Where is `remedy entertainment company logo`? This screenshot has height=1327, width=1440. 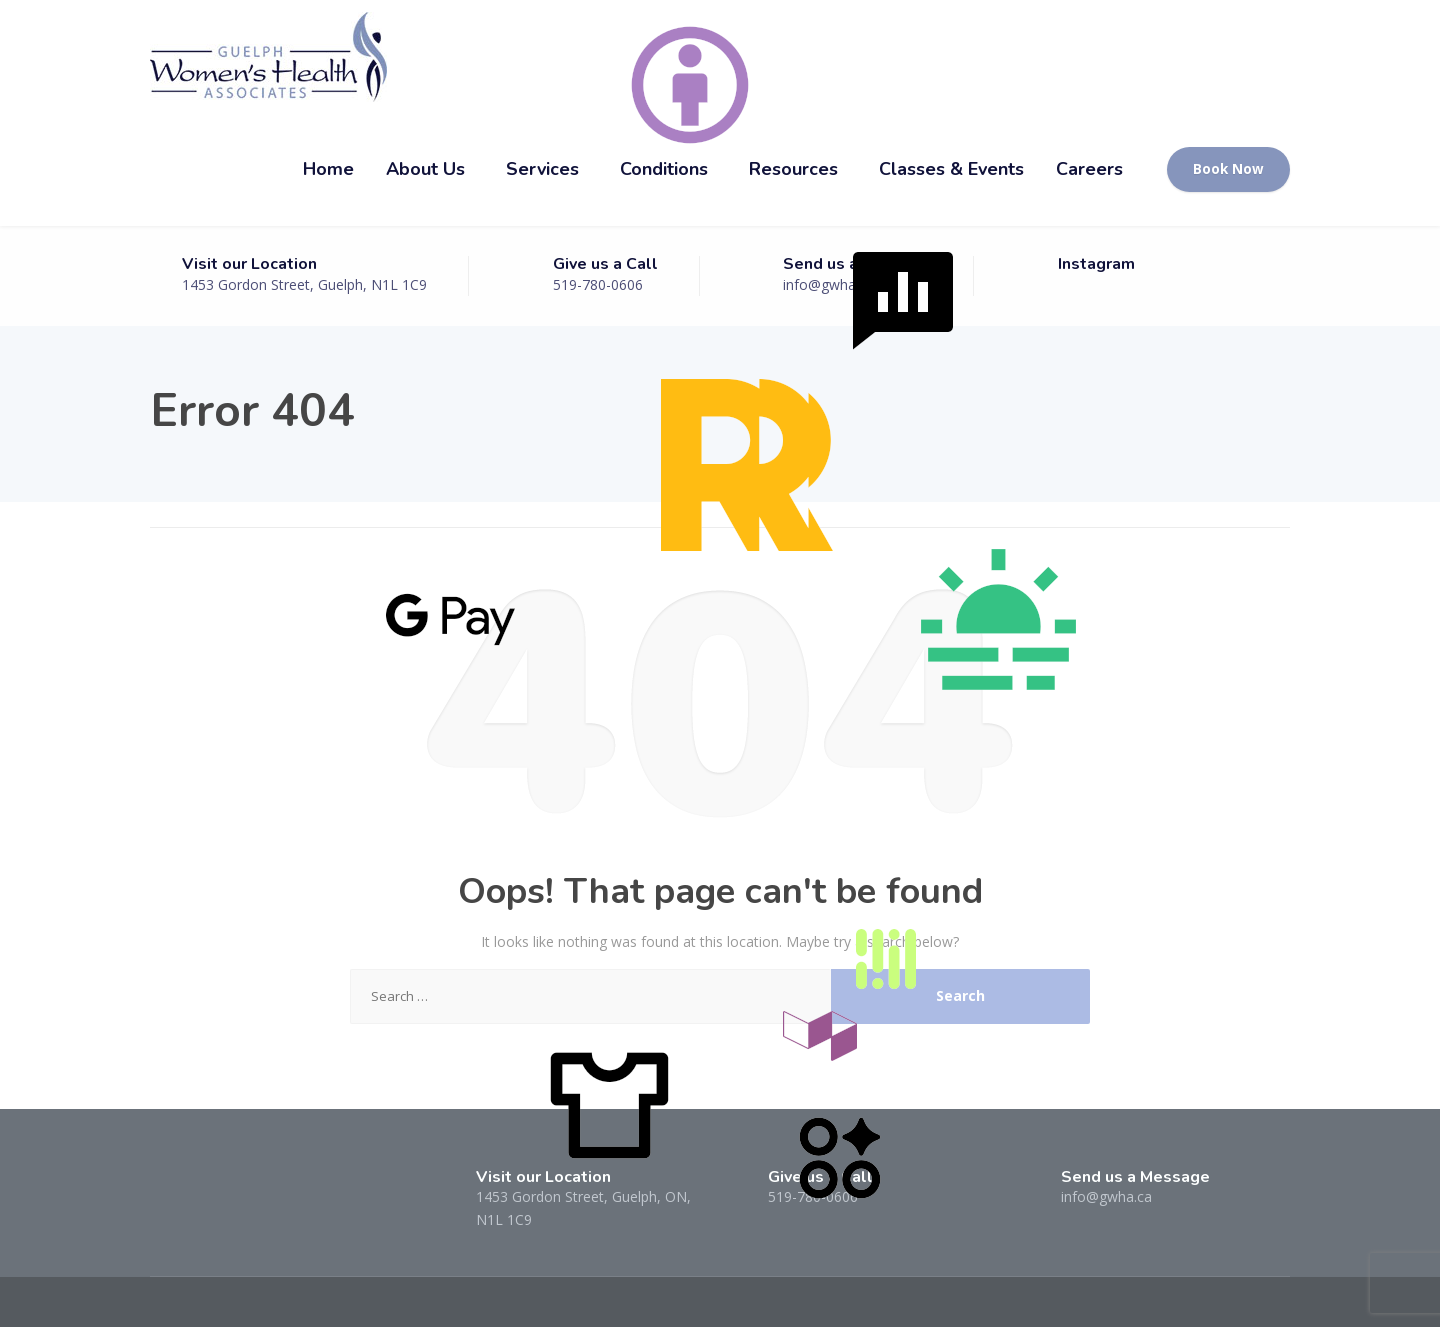 remedy entertainment company logo is located at coordinates (747, 465).